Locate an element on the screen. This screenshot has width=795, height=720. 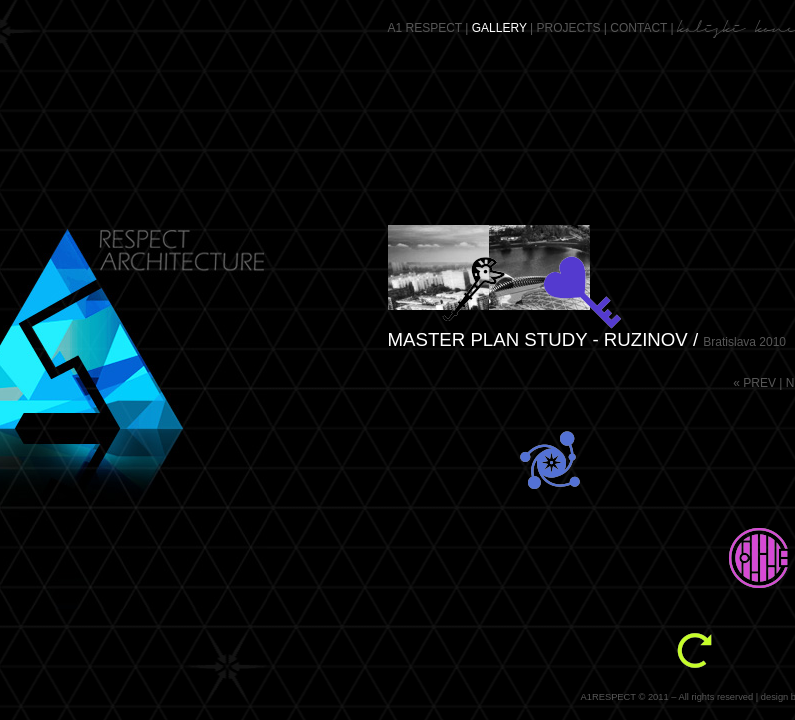
activate black hole or gravity-based ability is located at coordinates (550, 461).